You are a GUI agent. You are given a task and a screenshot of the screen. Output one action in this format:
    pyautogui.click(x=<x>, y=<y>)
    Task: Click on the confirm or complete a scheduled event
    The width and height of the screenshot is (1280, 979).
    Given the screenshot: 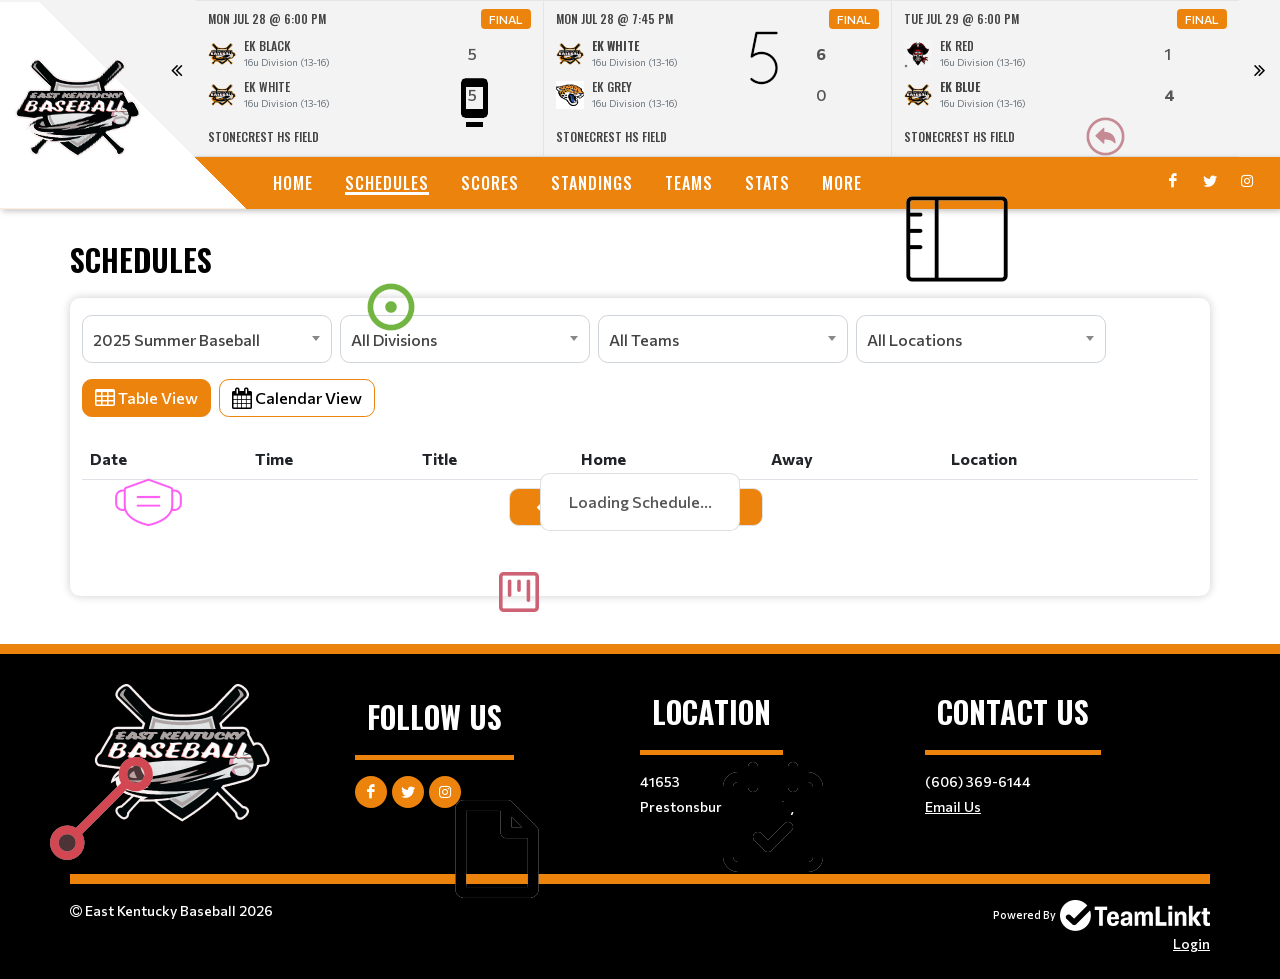 What is the action you would take?
    pyautogui.click(x=773, y=817)
    